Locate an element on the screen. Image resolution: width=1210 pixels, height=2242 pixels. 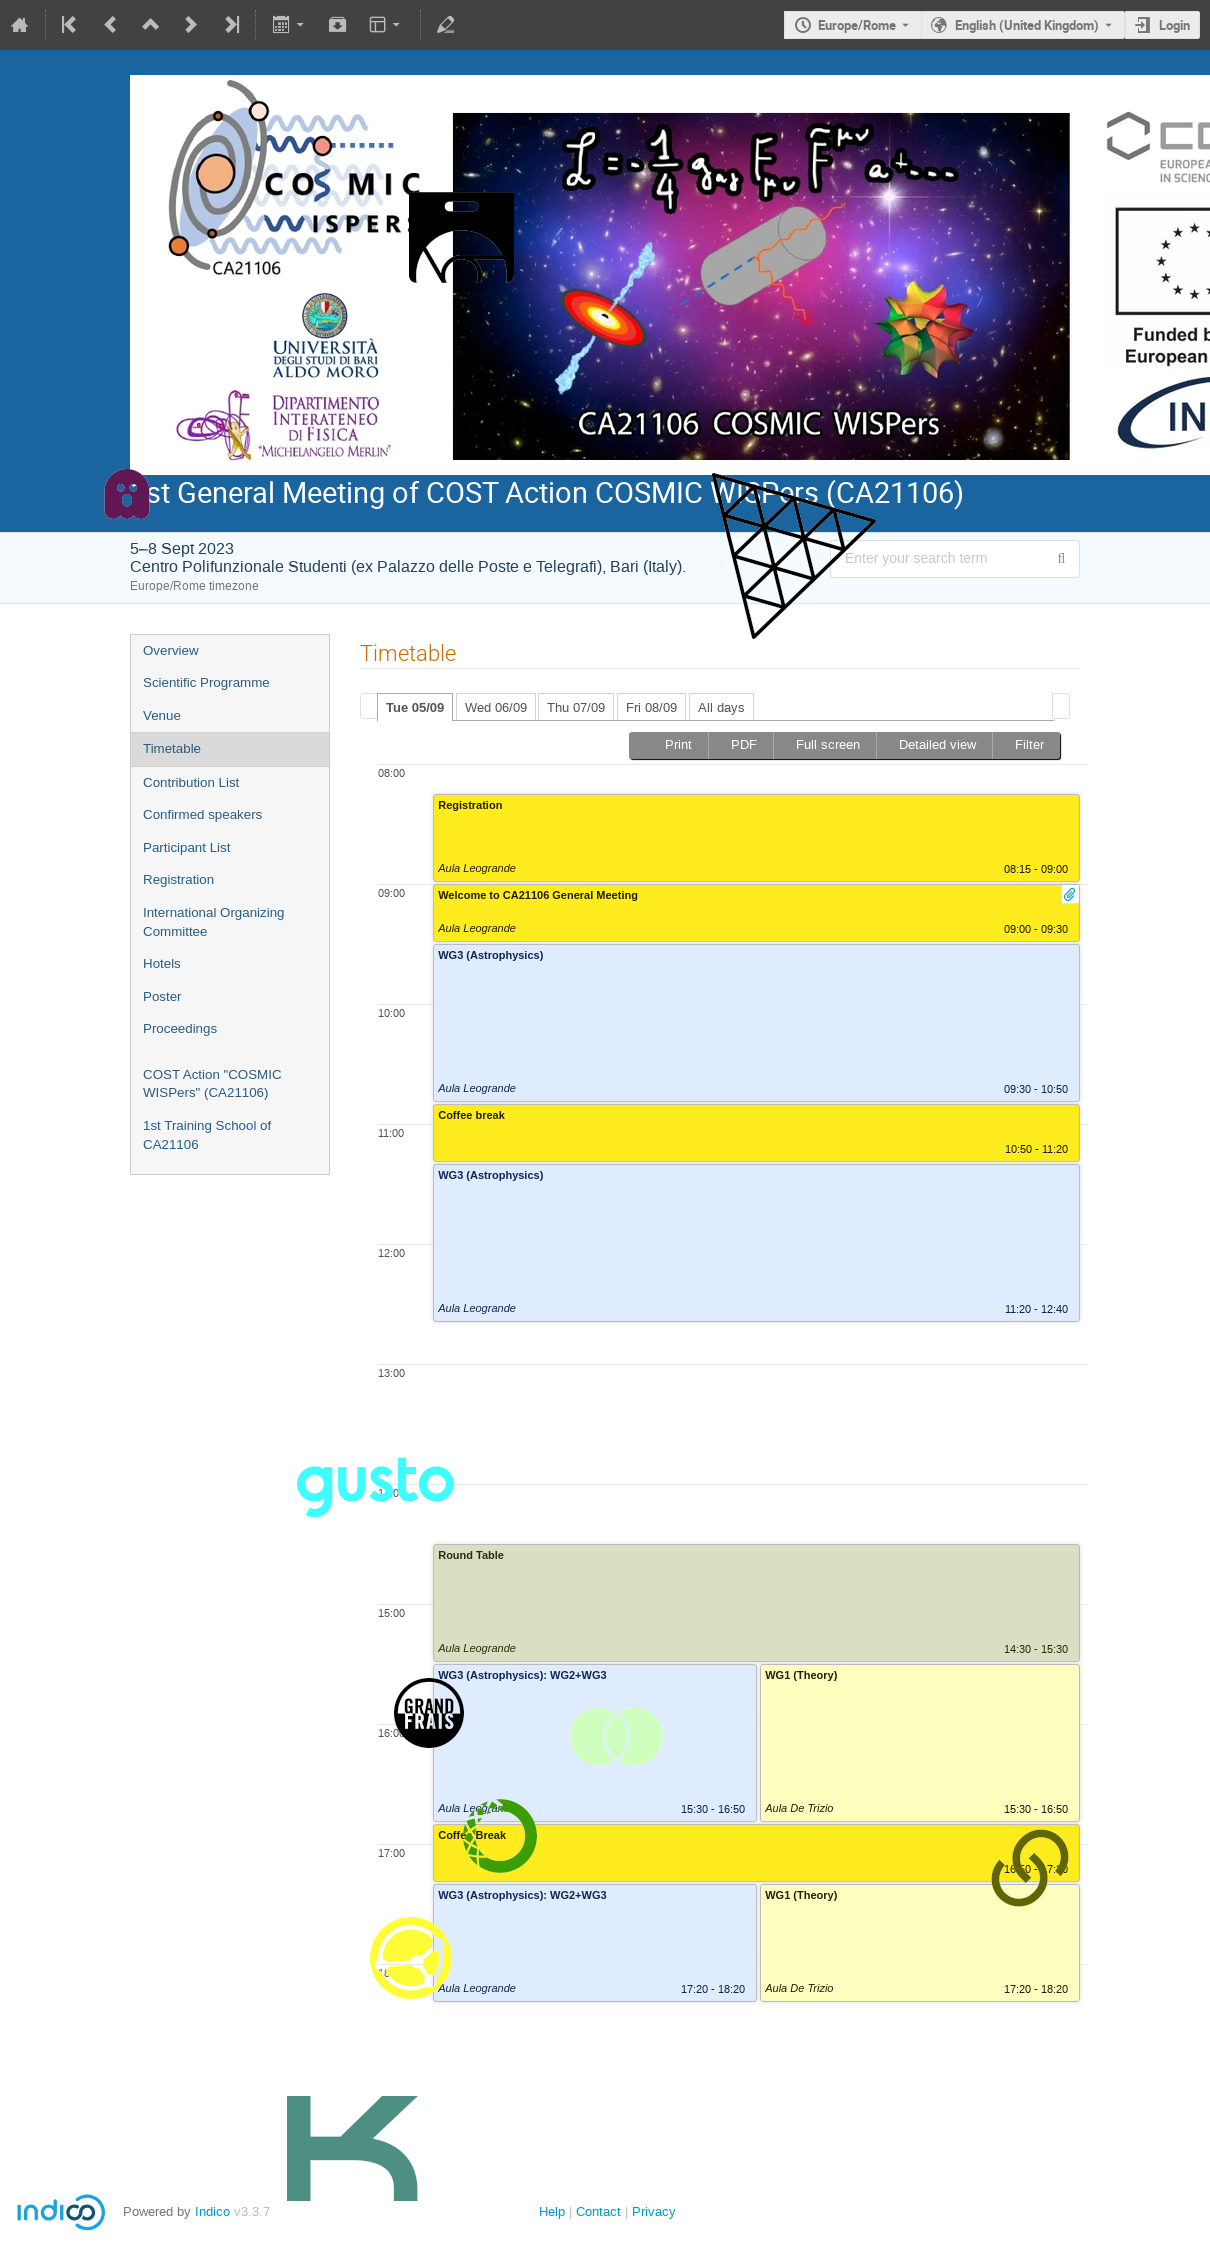
grand frais grocery store logo is located at coordinates (429, 1713).